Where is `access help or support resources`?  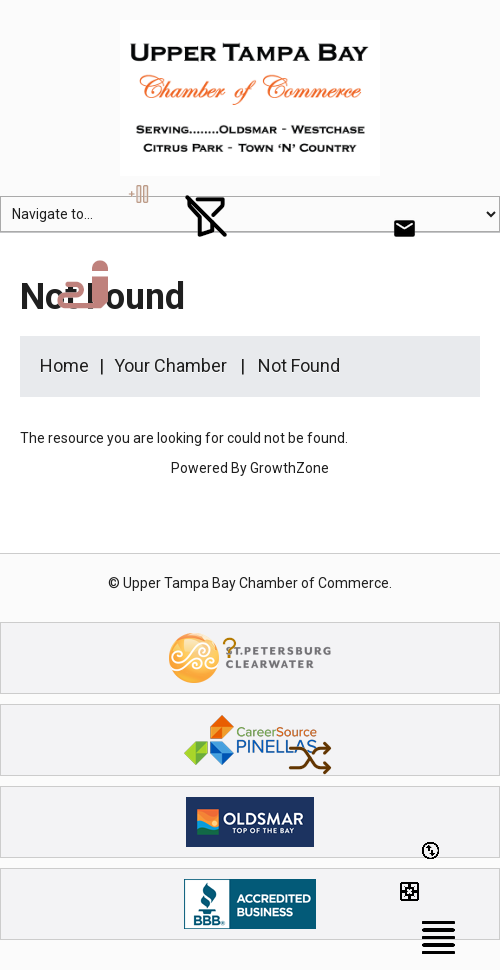
access help or support resources is located at coordinates (229, 648).